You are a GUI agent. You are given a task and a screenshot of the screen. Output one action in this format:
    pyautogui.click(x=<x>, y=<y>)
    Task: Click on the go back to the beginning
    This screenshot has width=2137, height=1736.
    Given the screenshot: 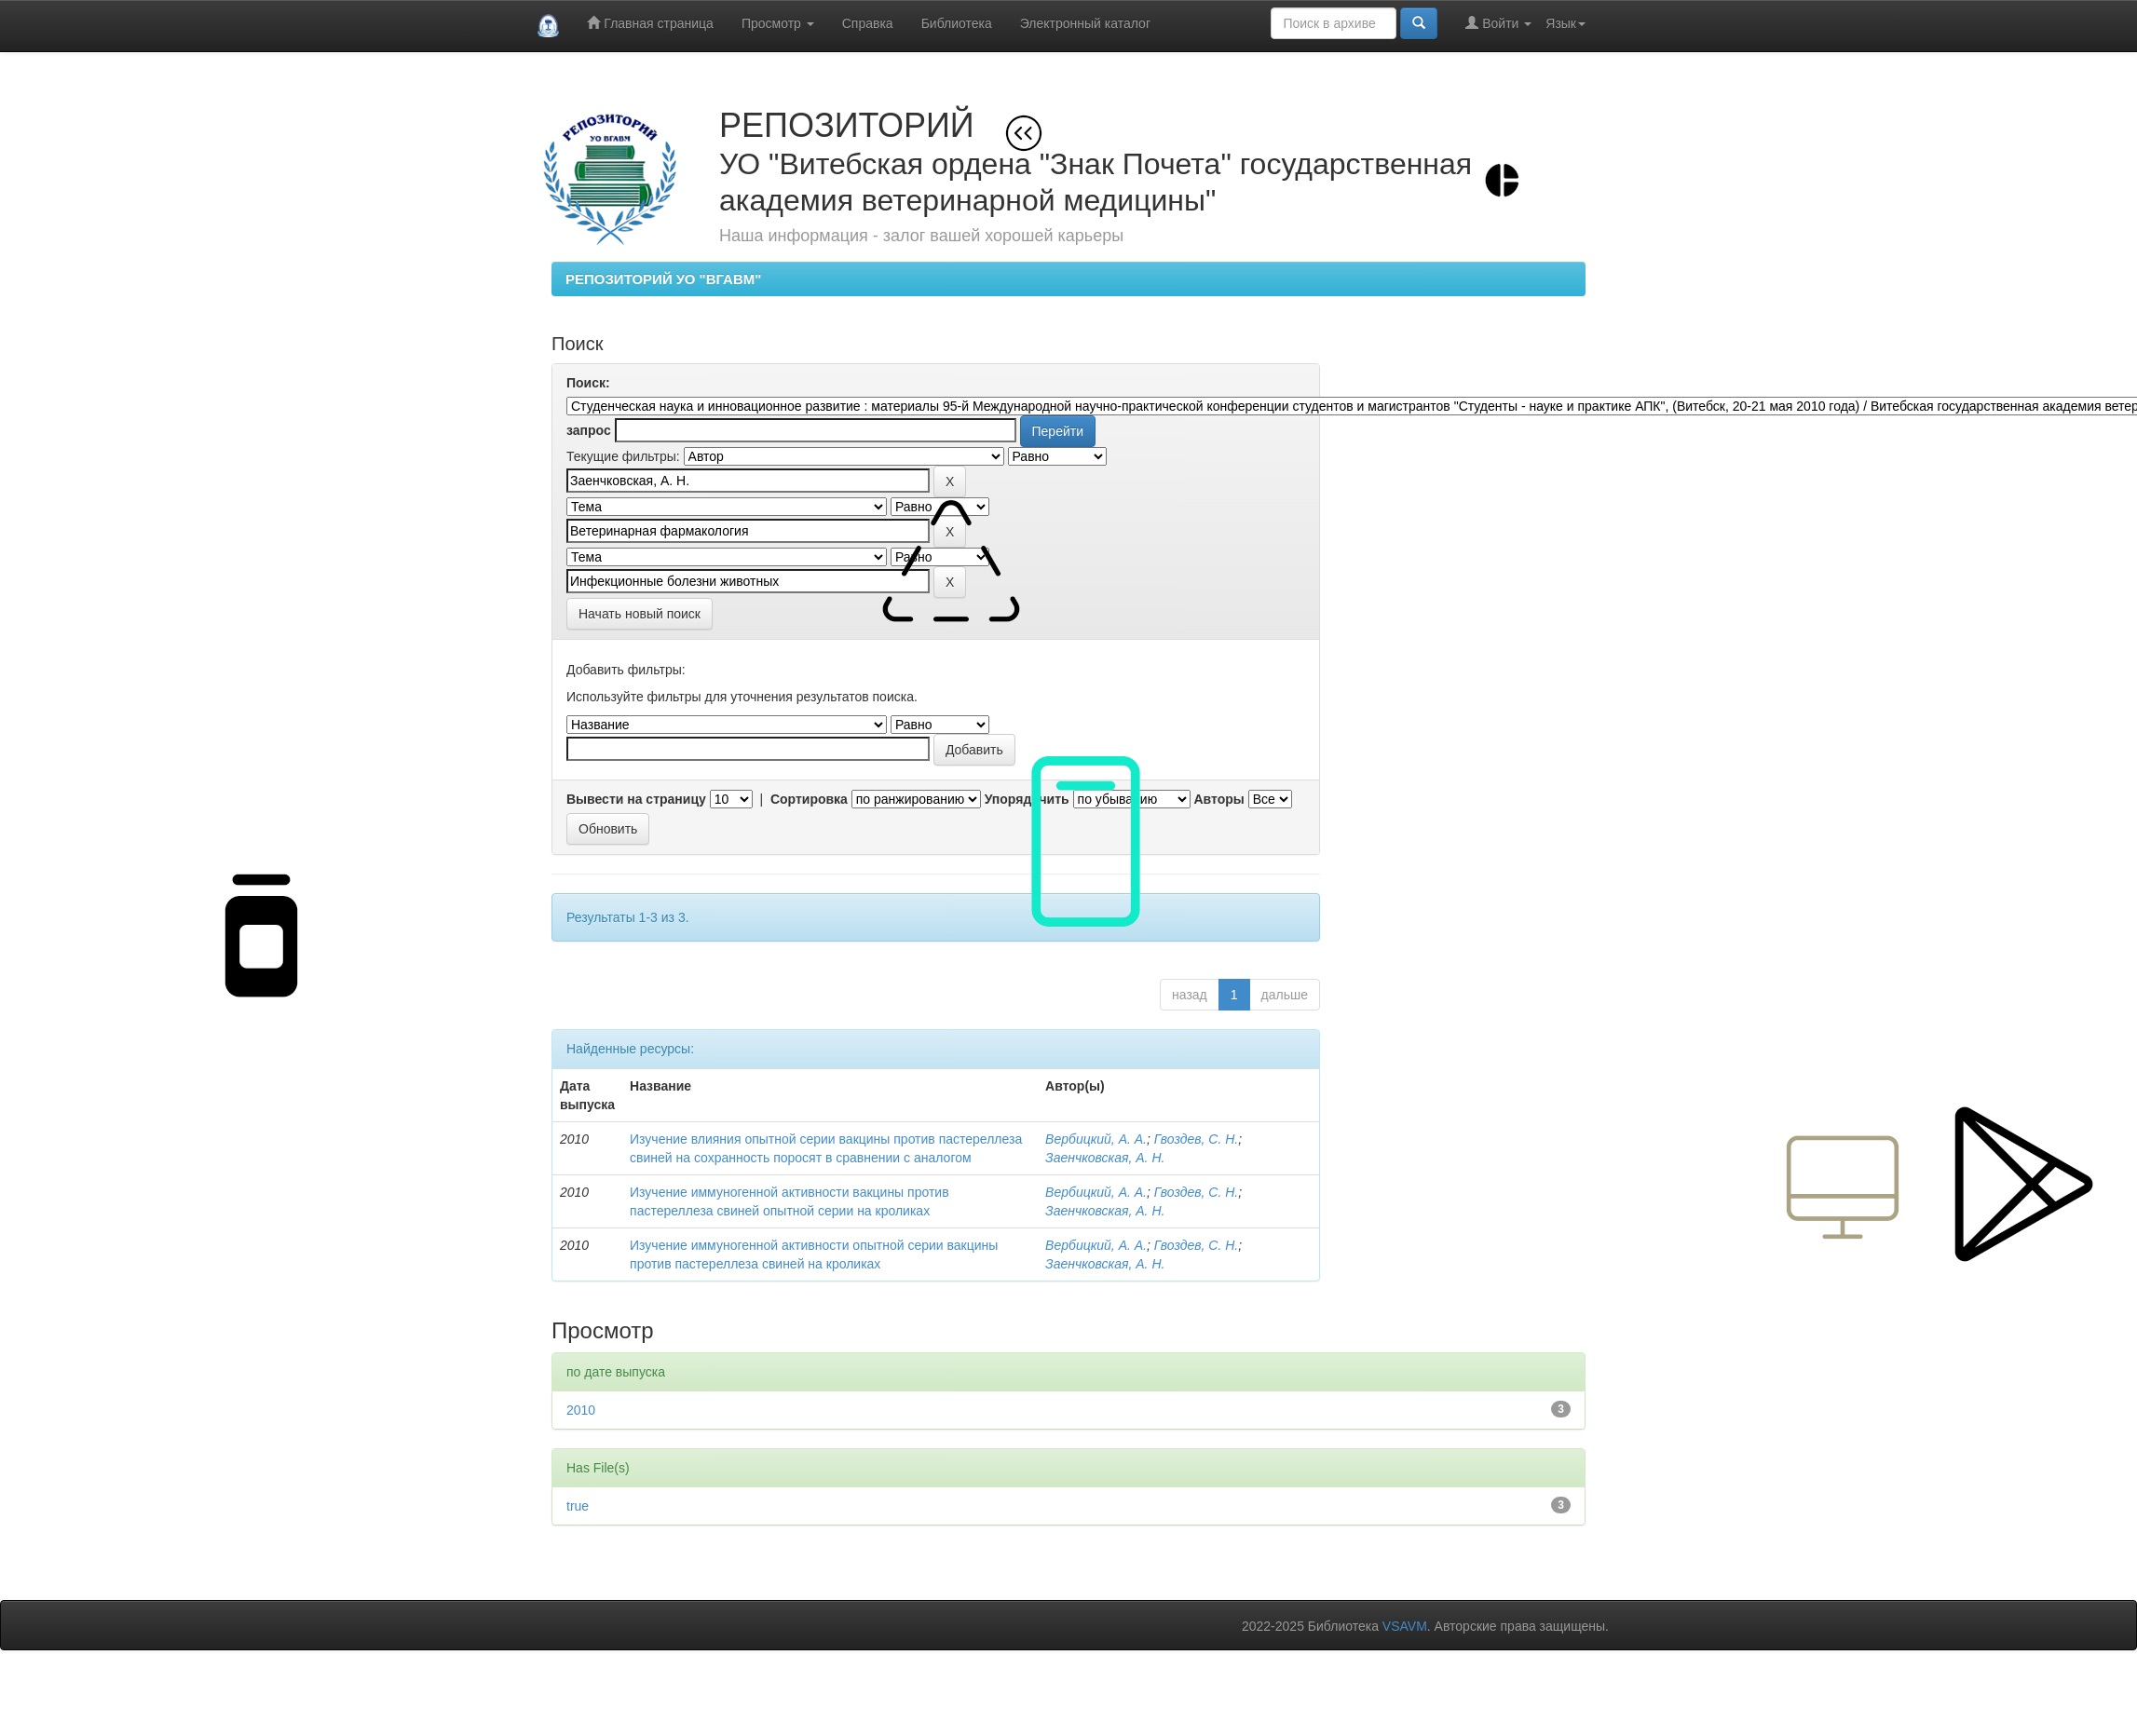 What is the action you would take?
    pyautogui.click(x=1024, y=133)
    